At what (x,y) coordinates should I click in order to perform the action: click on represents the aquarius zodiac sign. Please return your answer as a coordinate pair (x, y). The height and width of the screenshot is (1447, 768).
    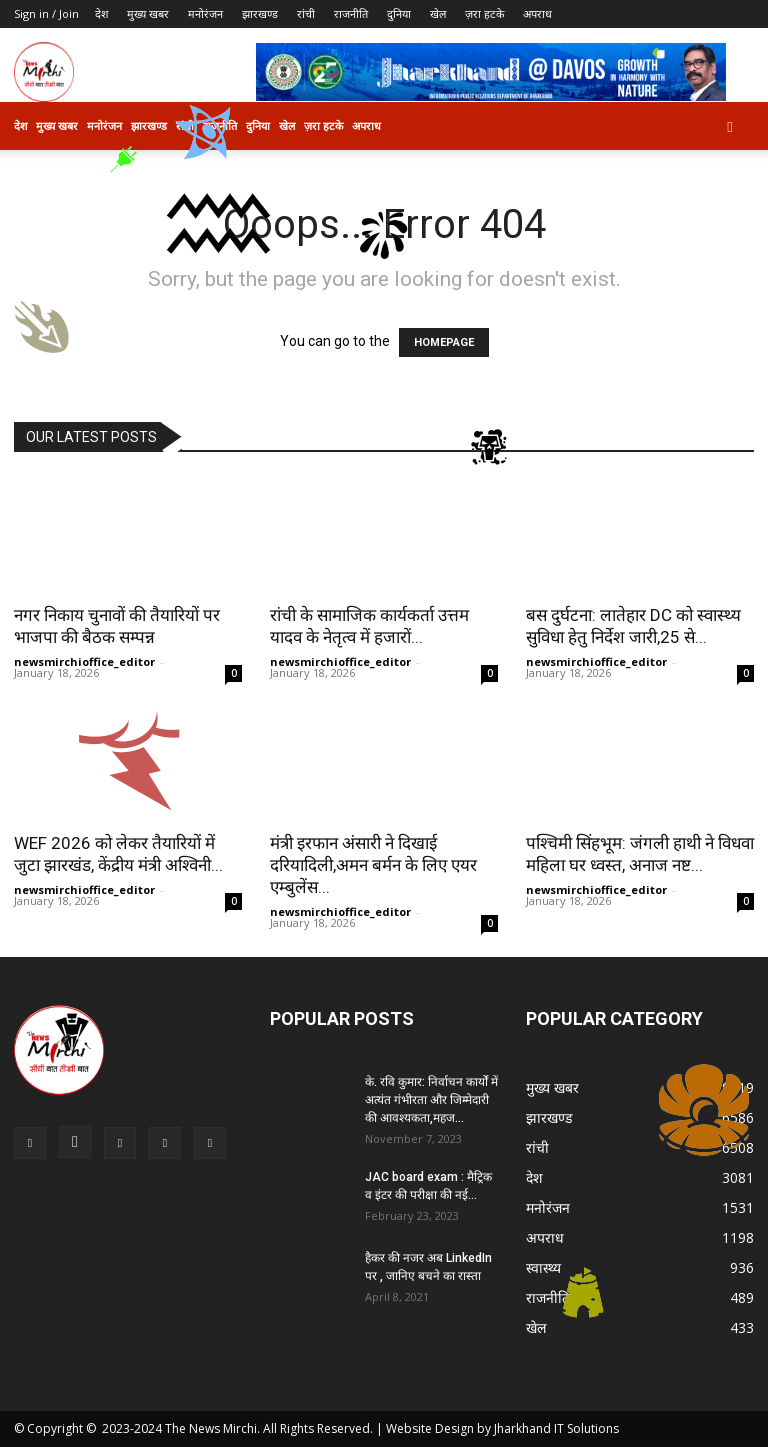
    Looking at the image, I should click on (218, 223).